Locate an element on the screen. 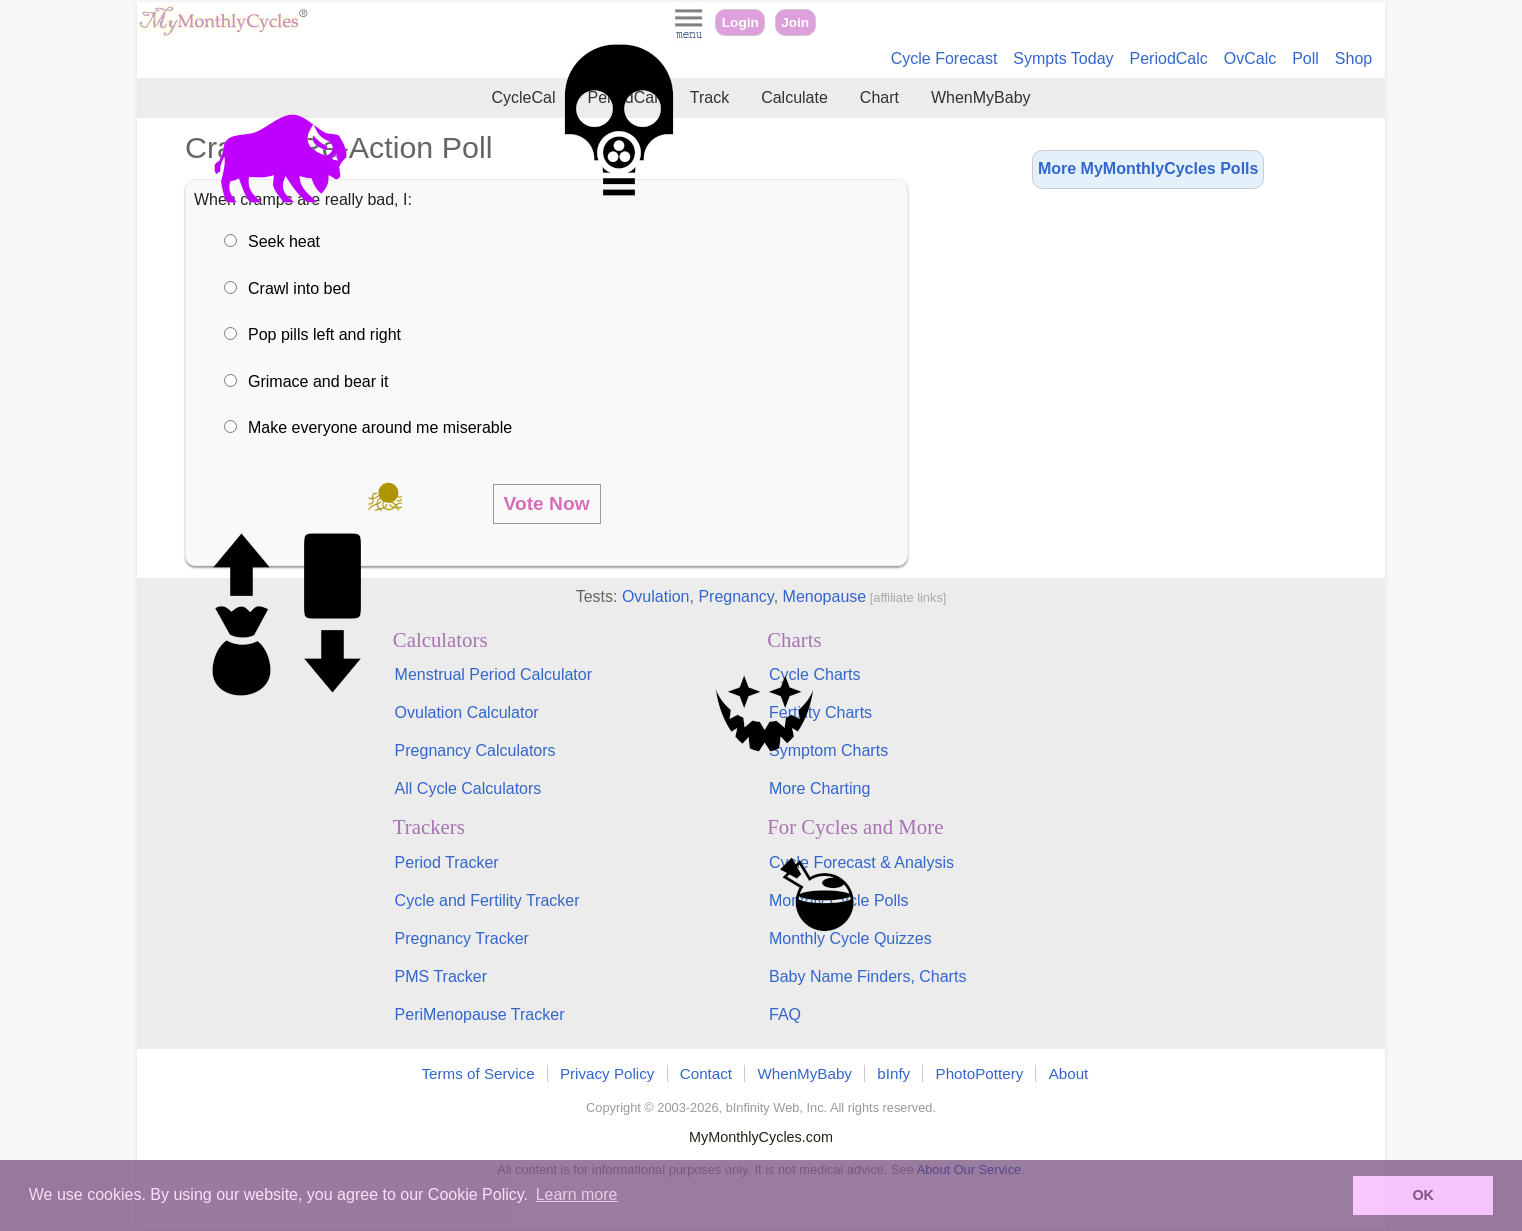 The width and height of the screenshot is (1522, 1231). purchase in-game cards or items is located at coordinates (287, 613).